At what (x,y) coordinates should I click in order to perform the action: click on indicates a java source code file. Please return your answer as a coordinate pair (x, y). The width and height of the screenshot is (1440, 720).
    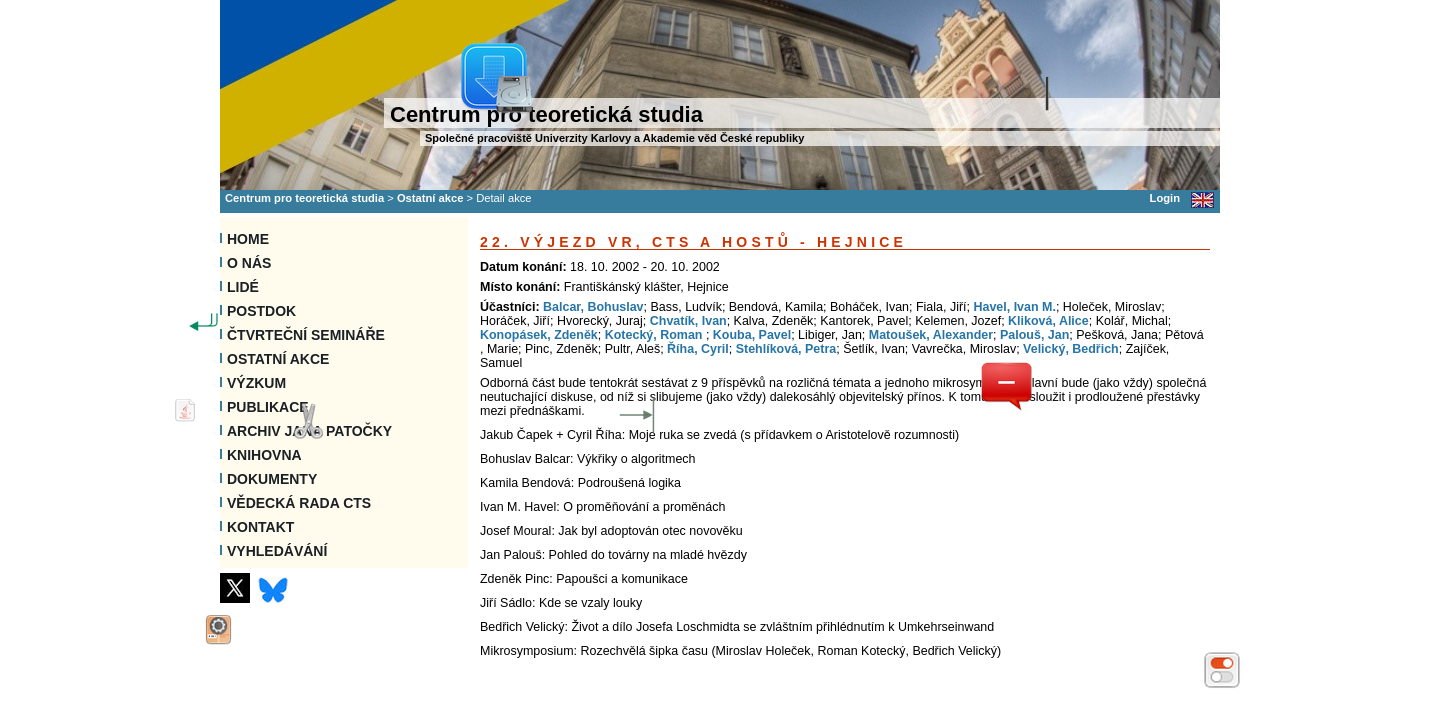
    Looking at the image, I should click on (185, 410).